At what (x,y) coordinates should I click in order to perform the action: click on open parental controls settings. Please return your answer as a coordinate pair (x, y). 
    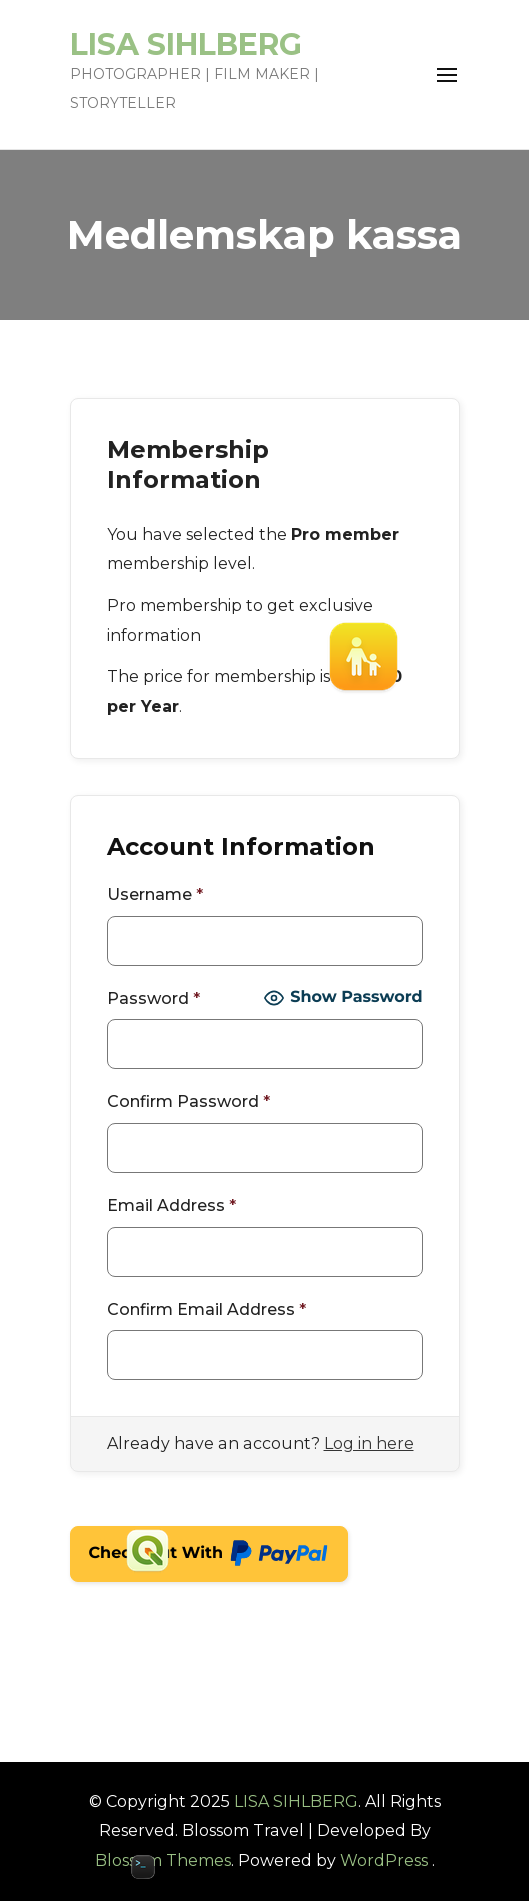
    Looking at the image, I should click on (363, 656).